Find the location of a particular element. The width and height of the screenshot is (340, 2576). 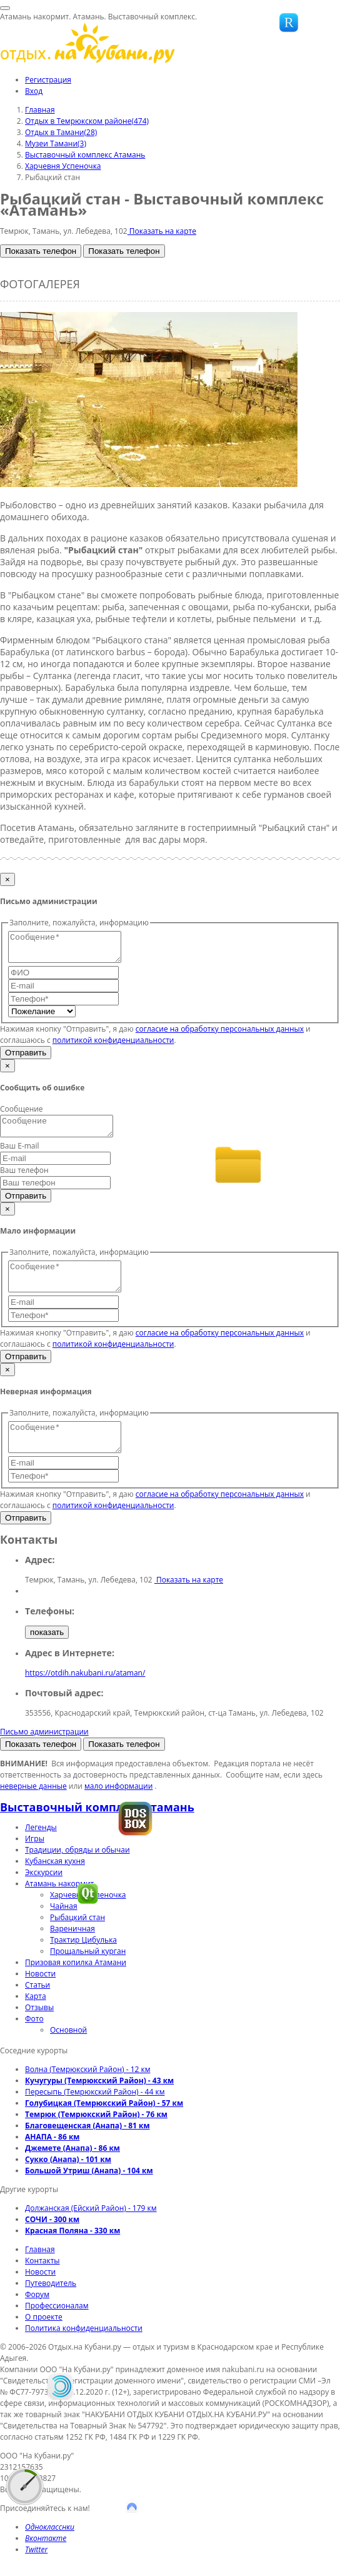

open nordvpn application is located at coordinates (132, 2507).